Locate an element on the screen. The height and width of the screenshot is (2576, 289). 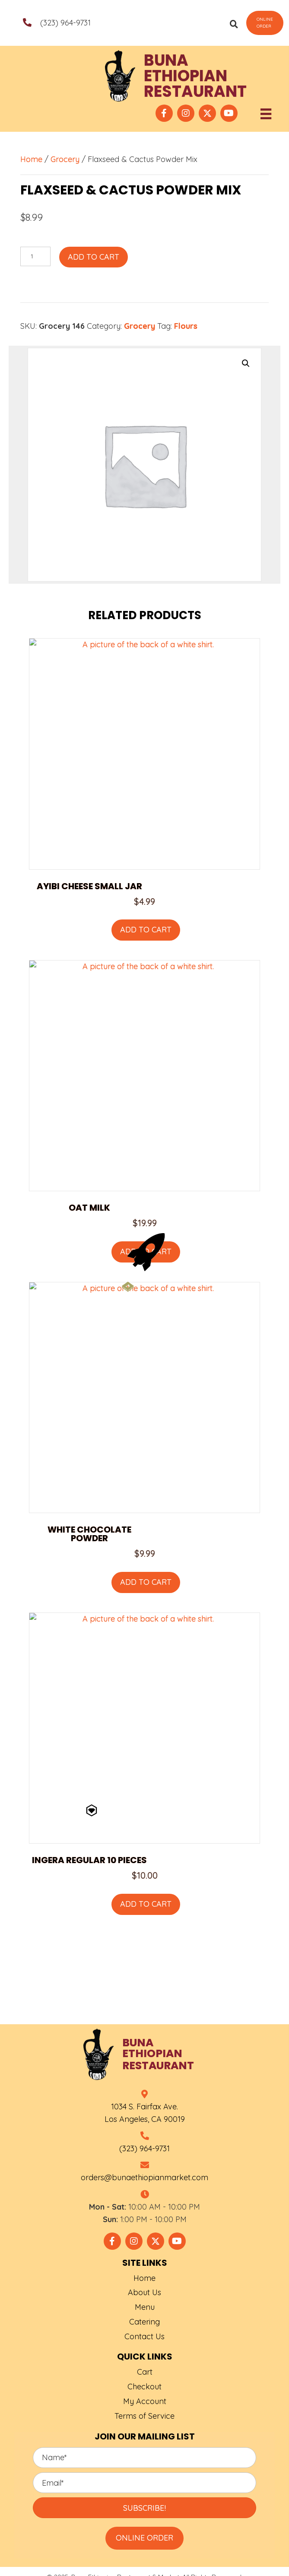
visit the RubyGems package repository is located at coordinates (92, 1810).